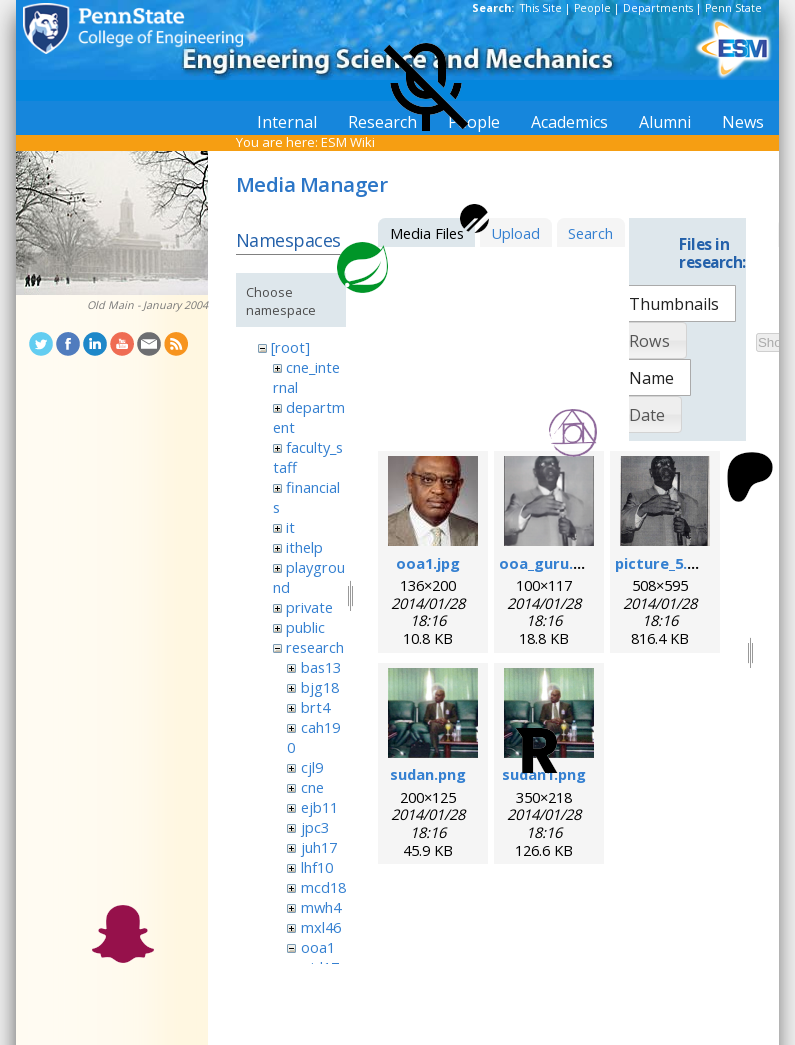 The image size is (795, 1045). I want to click on open Revolt chat application, so click(536, 750).